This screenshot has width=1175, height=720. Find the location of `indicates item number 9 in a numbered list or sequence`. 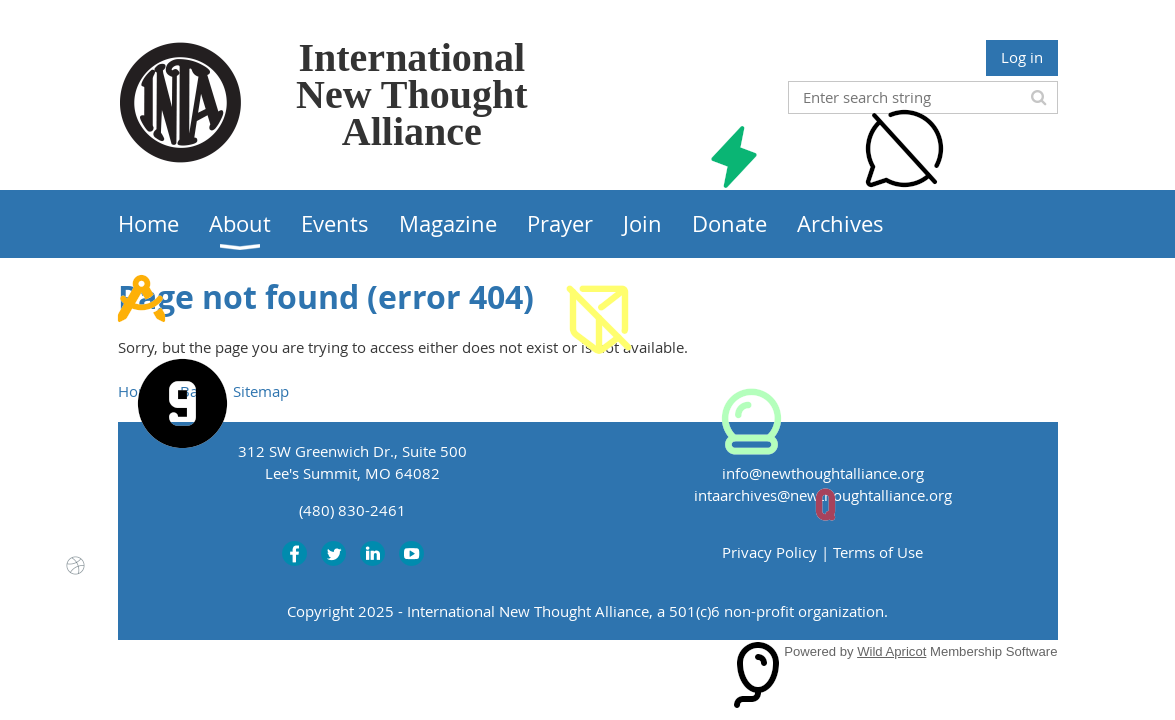

indicates item number 9 in a numbered list or sequence is located at coordinates (182, 403).